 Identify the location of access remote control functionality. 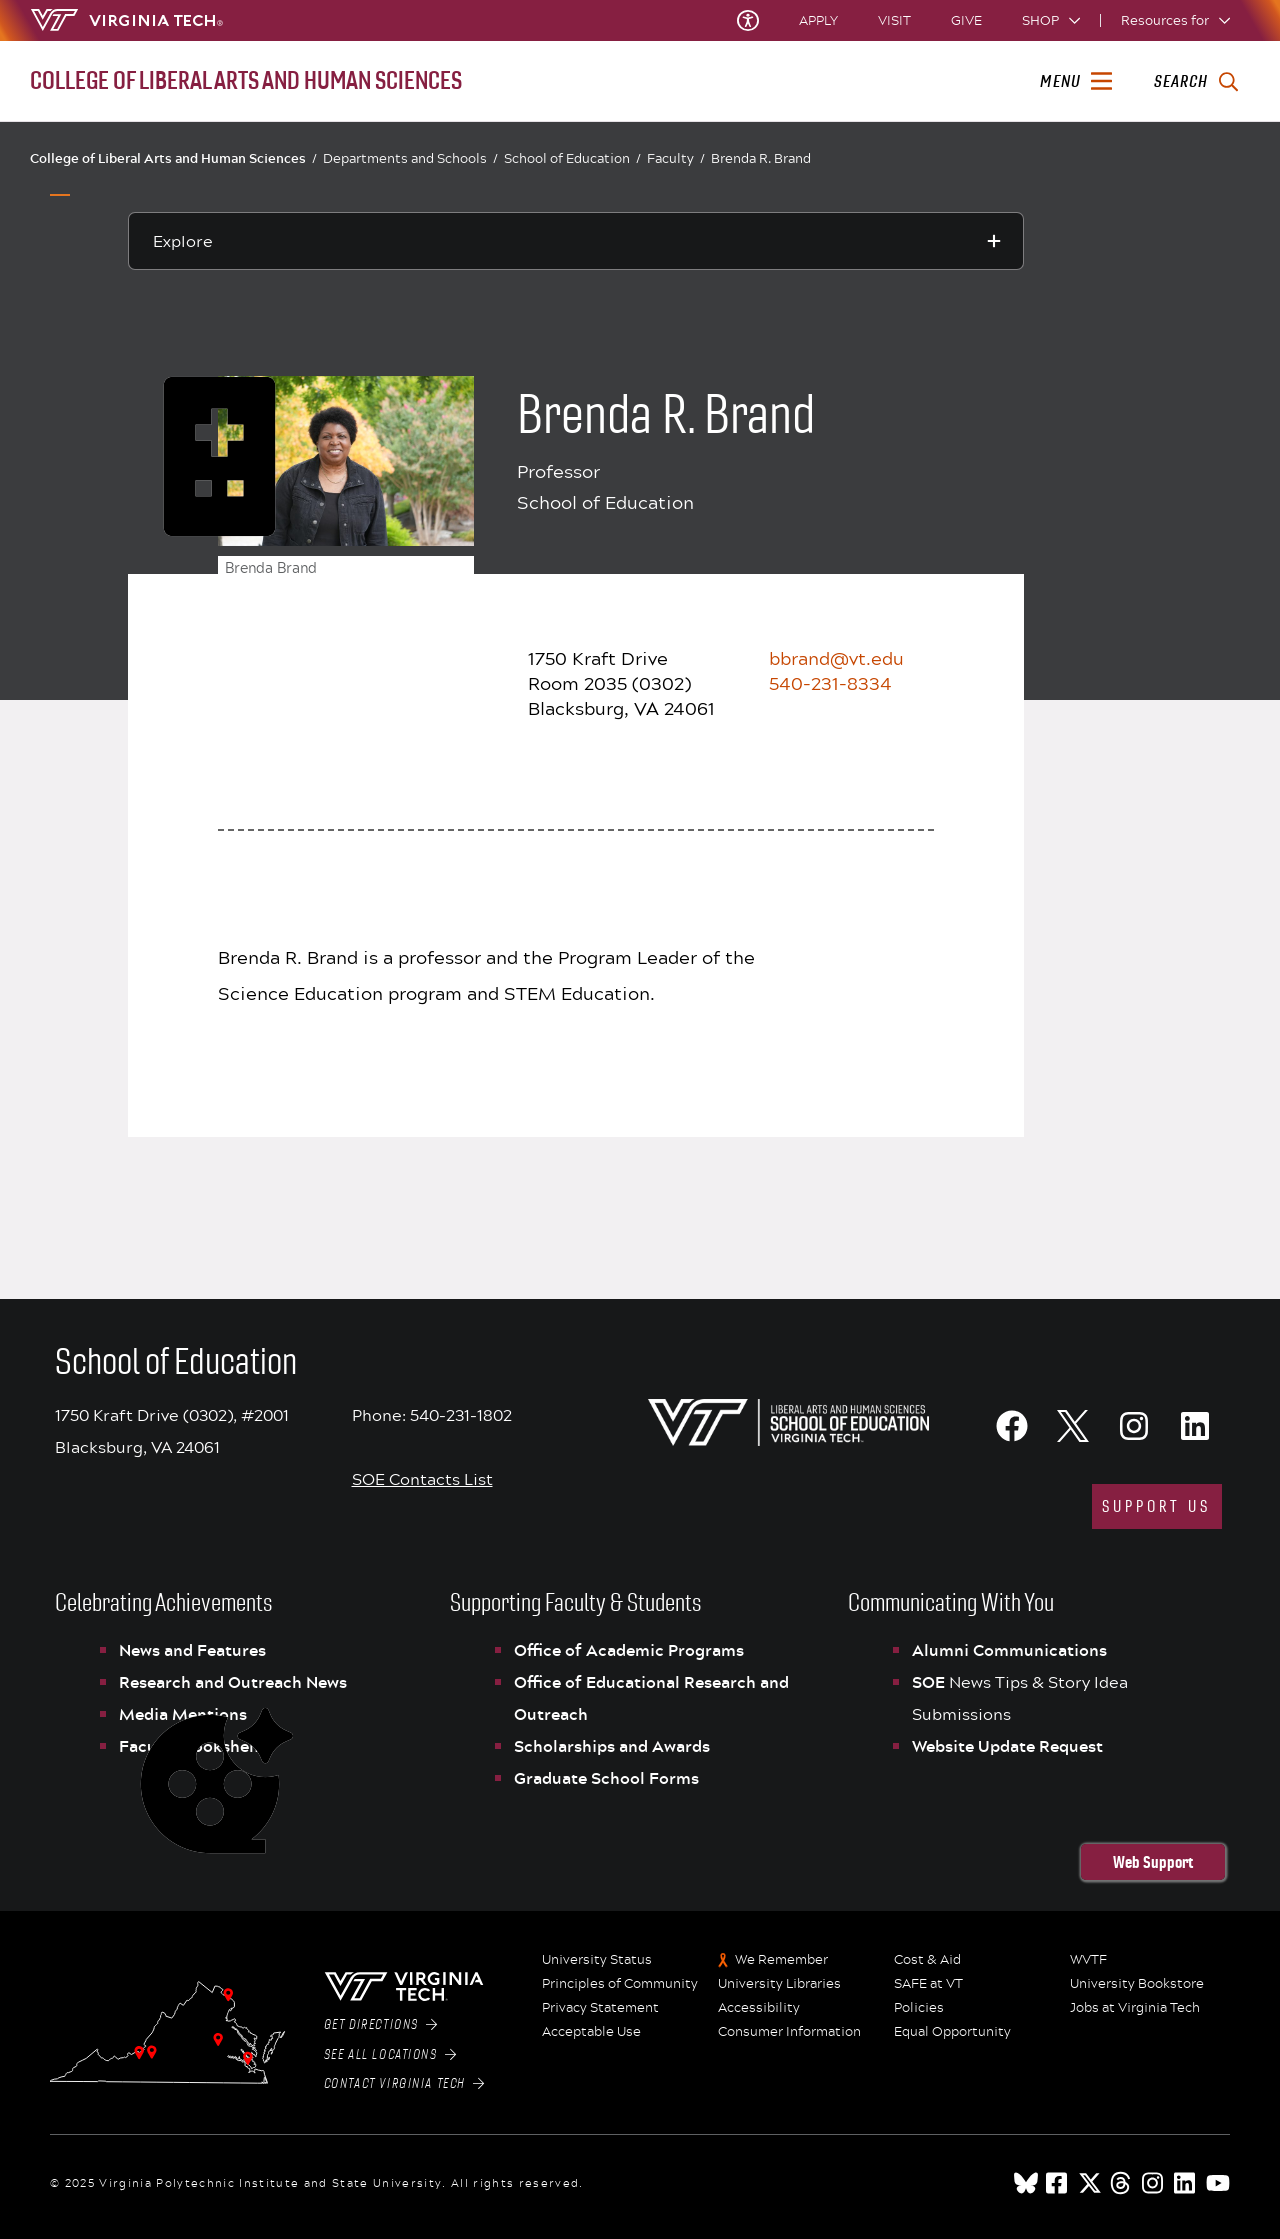
(219, 456).